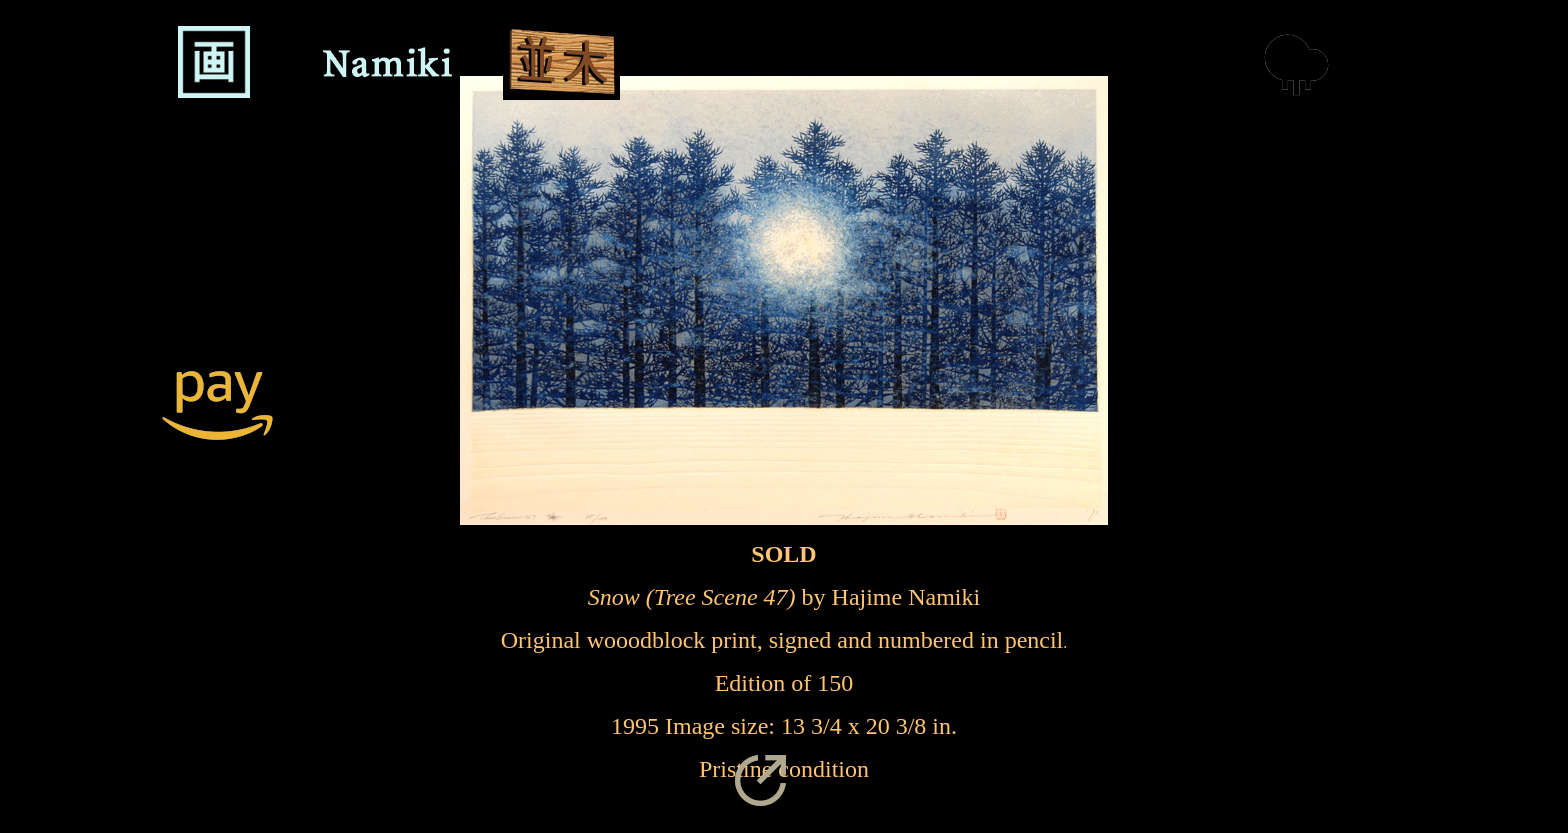 This screenshot has height=833, width=1568. I want to click on pay with amazon pay, so click(217, 405).